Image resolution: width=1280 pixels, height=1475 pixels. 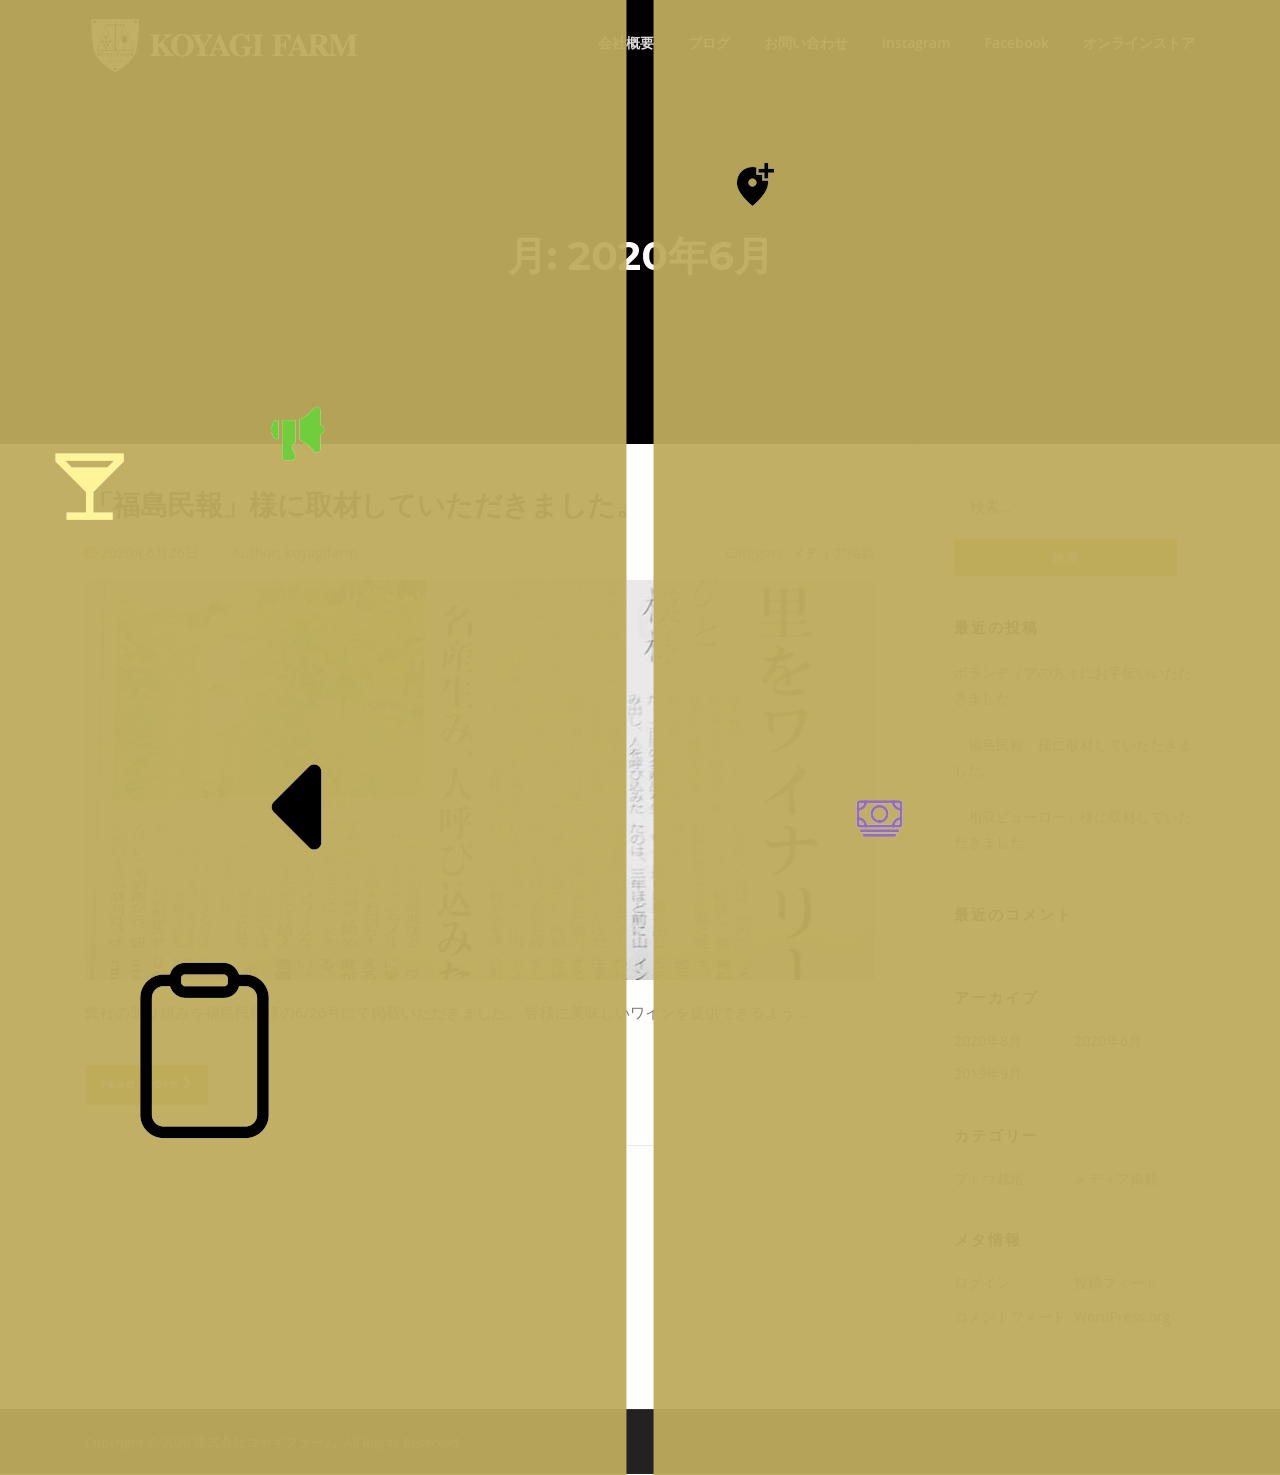 I want to click on make an announcement or broadcast, so click(x=297, y=433).